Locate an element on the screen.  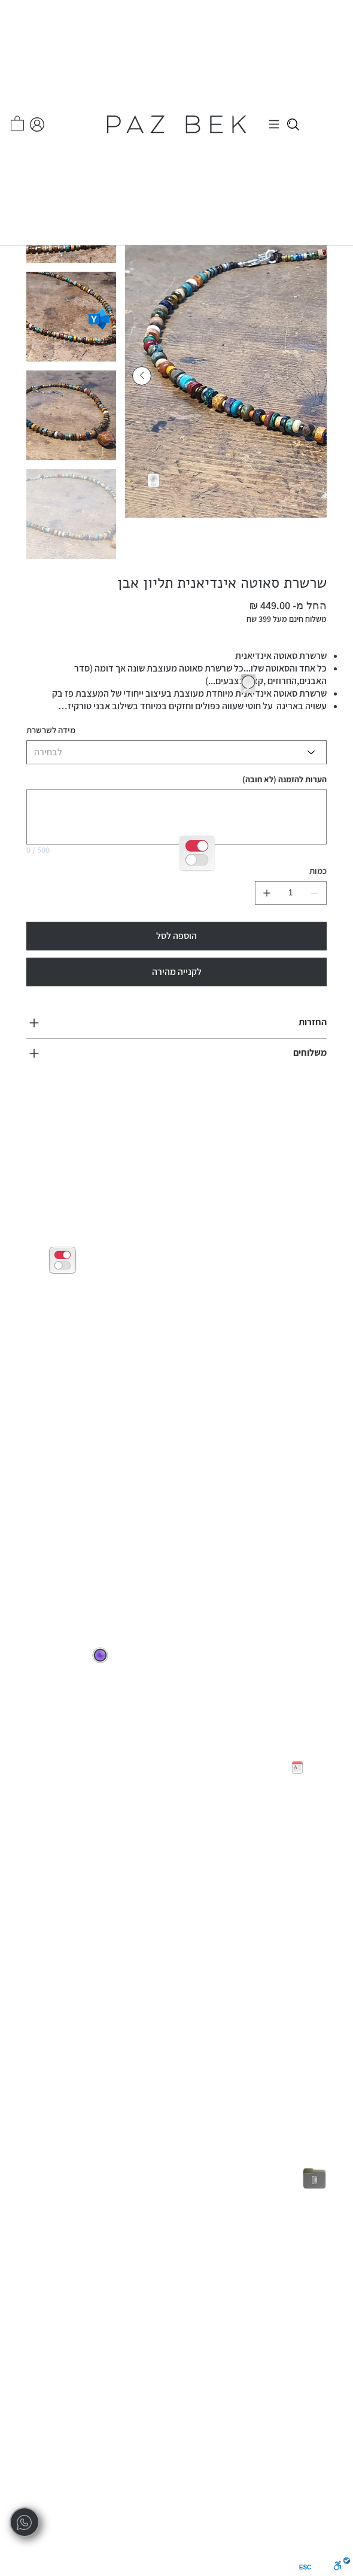
a CD/DVD disc image file (.iso format) is located at coordinates (153, 480).